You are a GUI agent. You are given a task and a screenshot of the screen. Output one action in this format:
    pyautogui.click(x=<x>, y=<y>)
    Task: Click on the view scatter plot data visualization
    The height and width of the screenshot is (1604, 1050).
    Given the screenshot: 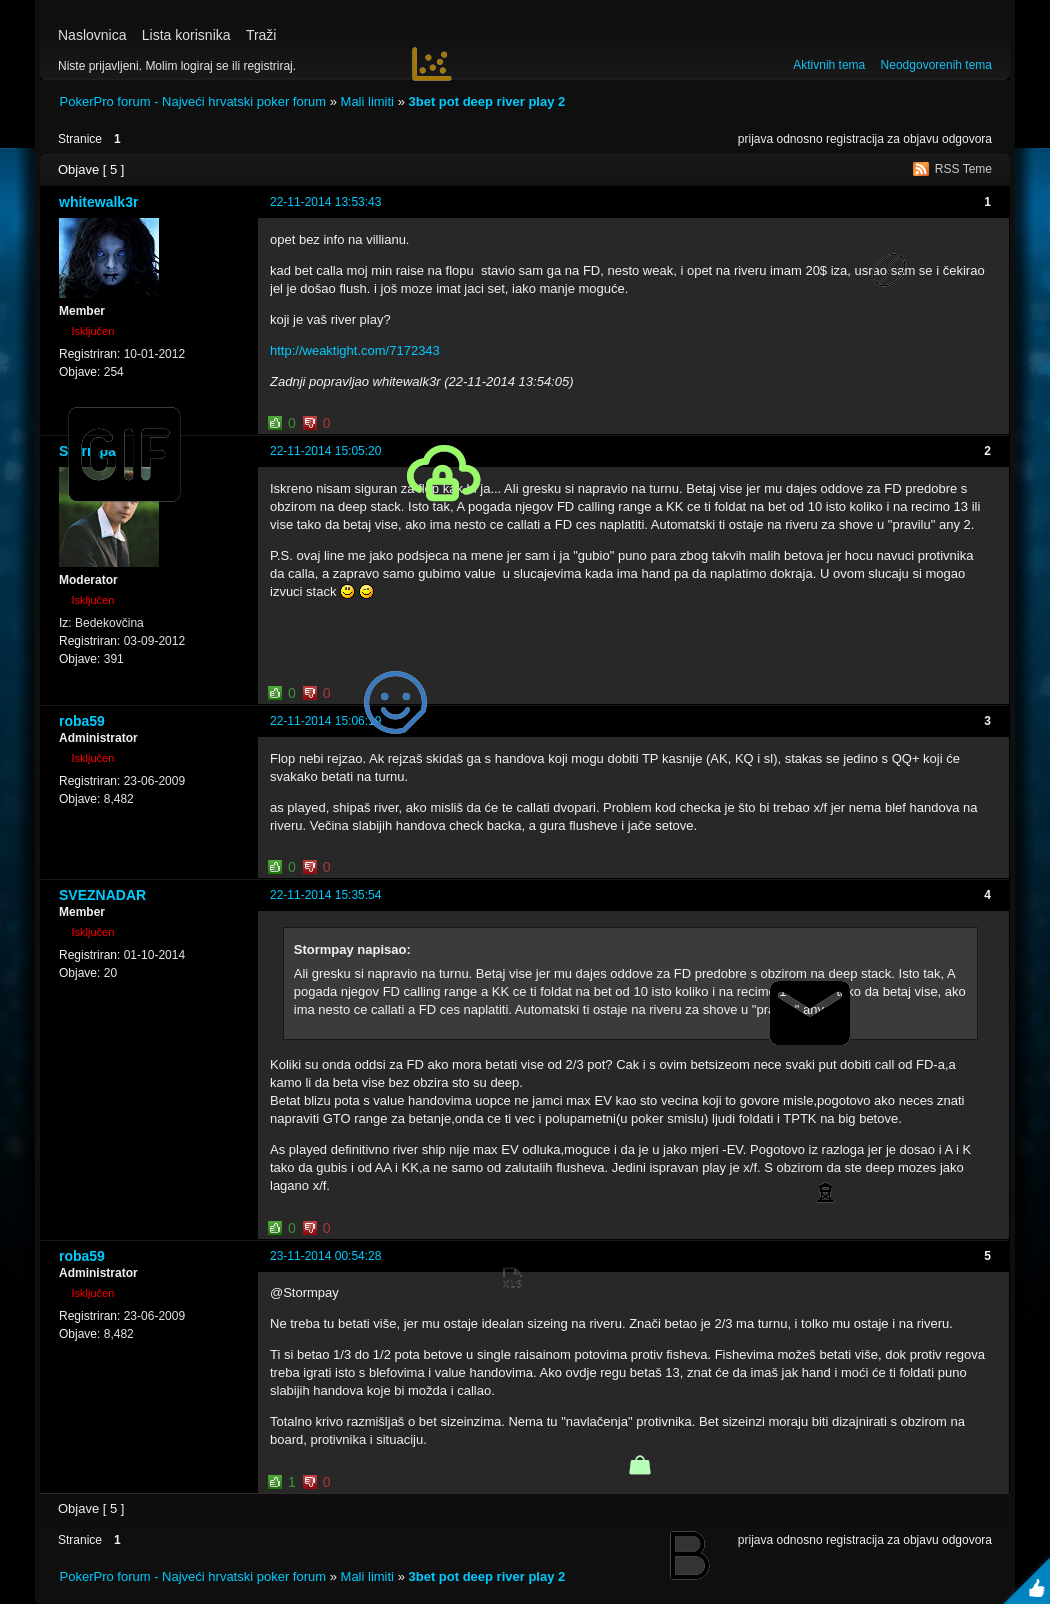 What is the action you would take?
    pyautogui.click(x=432, y=64)
    